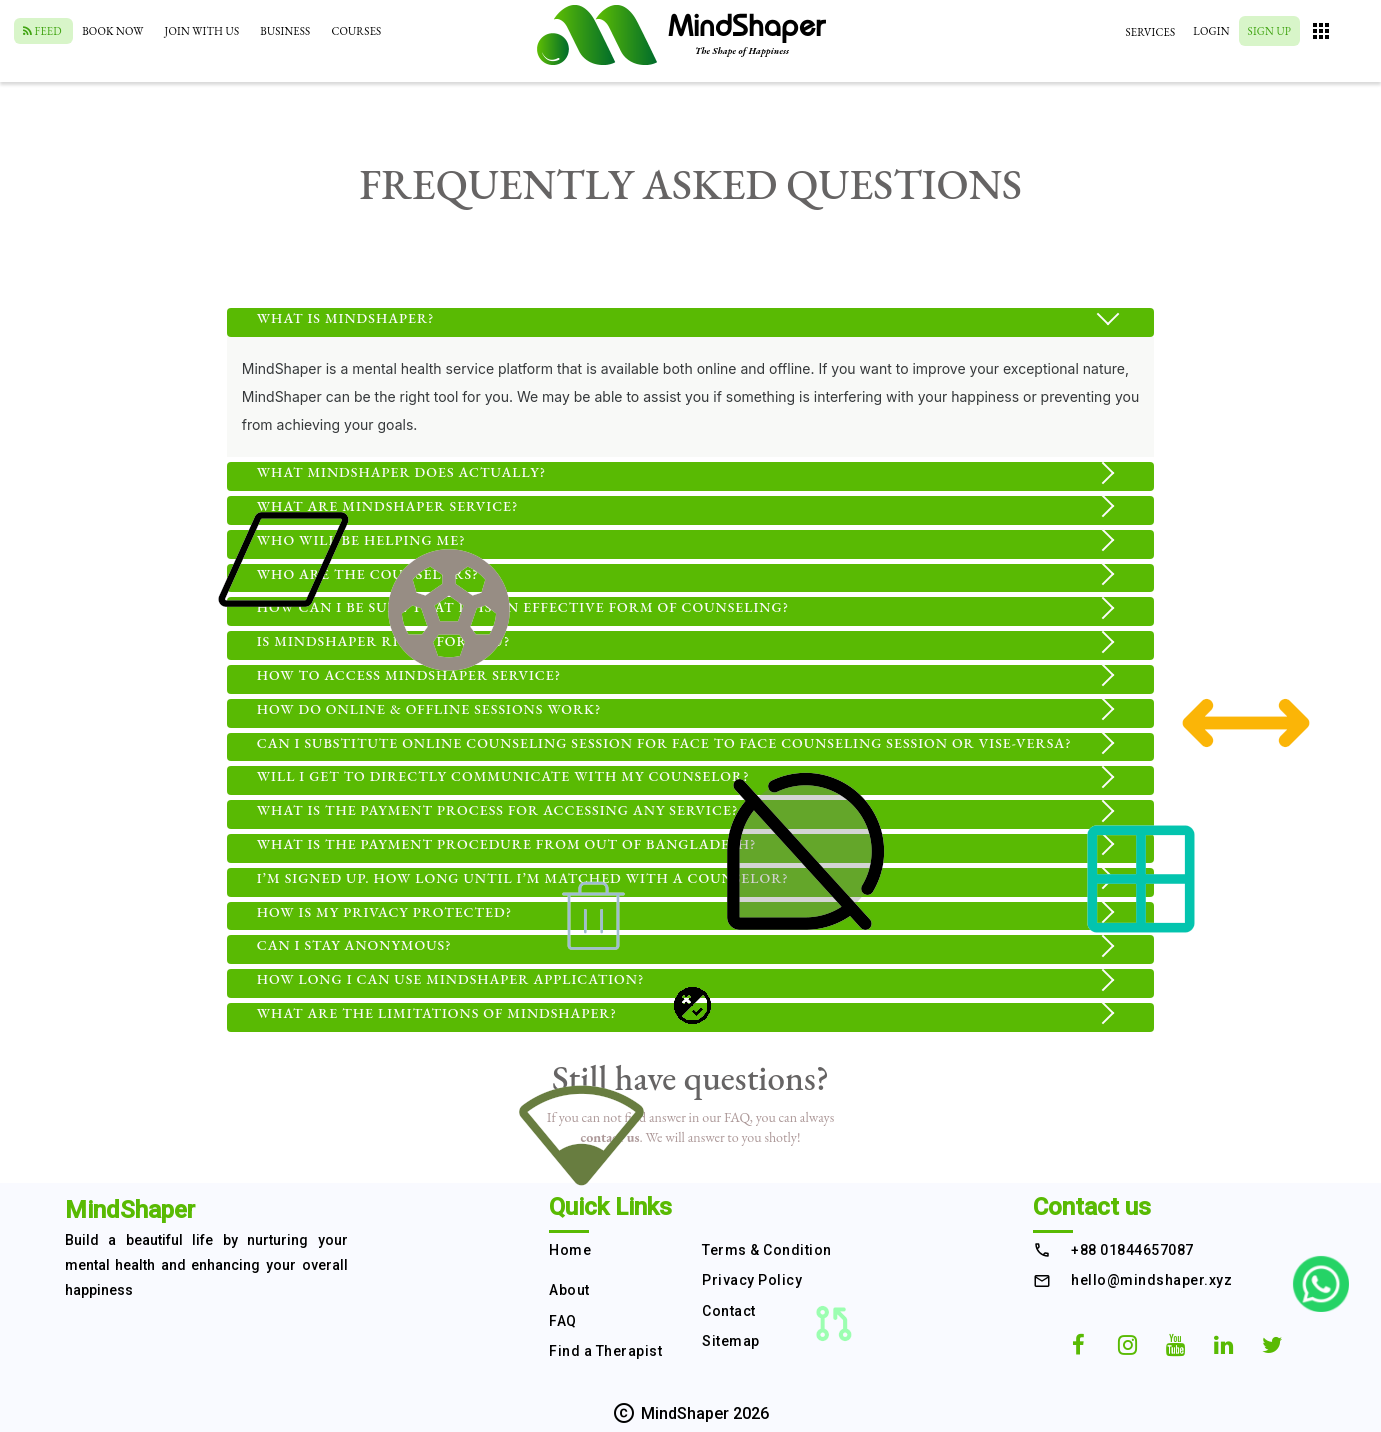 The height and width of the screenshot is (1432, 1381). Describe the element at coordinates (581, 1135) in the screenshot. I see `indicates weak wifi signal strength` at that location.